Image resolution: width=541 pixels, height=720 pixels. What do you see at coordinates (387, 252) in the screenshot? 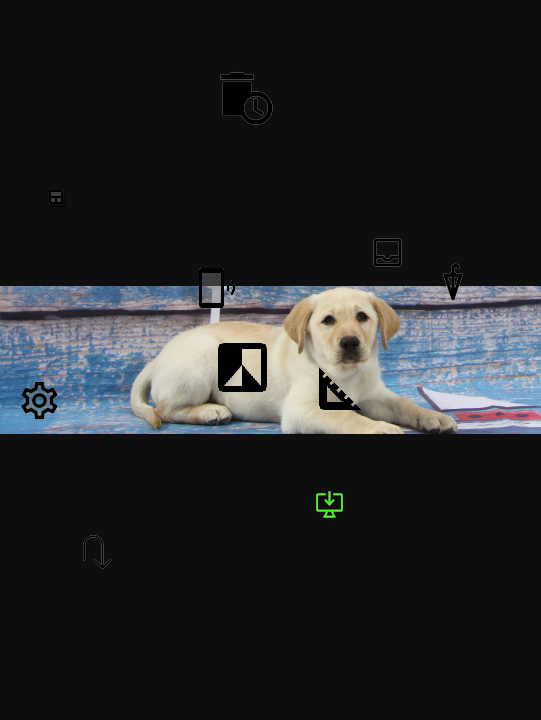
I see `access your inbox` at bounding box center [387, 252].